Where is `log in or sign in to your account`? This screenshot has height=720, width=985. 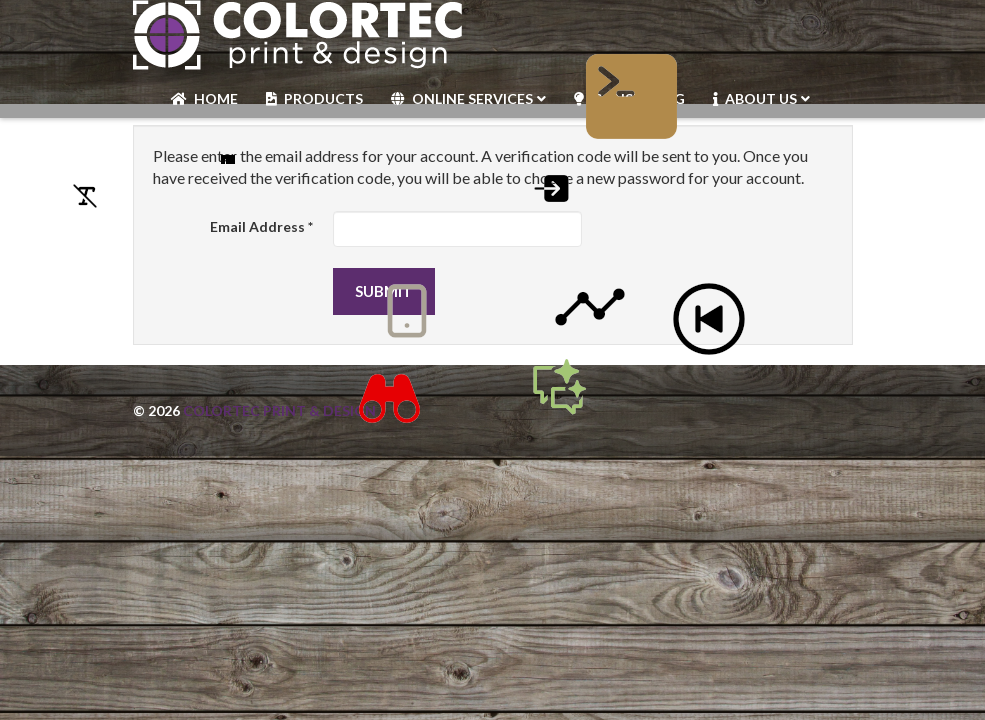
log in or sign in to your account is located at coordinates (551, 188).